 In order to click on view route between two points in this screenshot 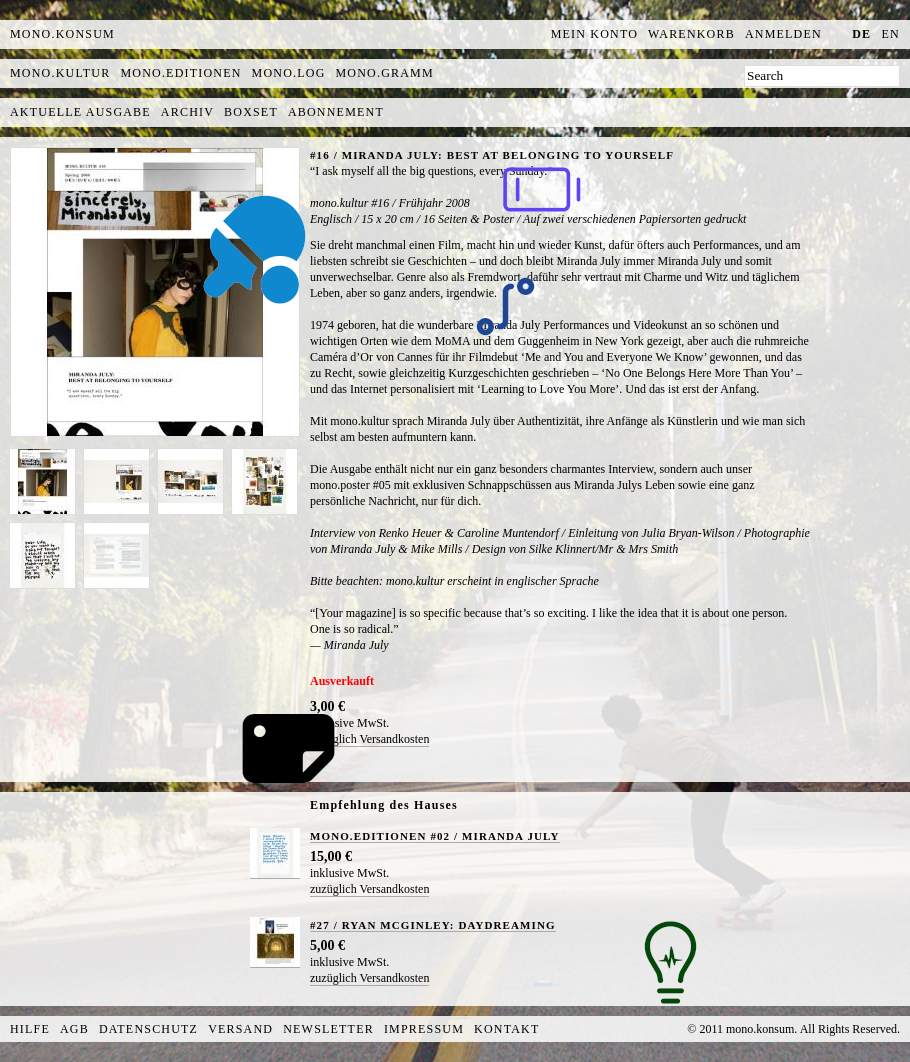, I will do `click(505, 306)`.